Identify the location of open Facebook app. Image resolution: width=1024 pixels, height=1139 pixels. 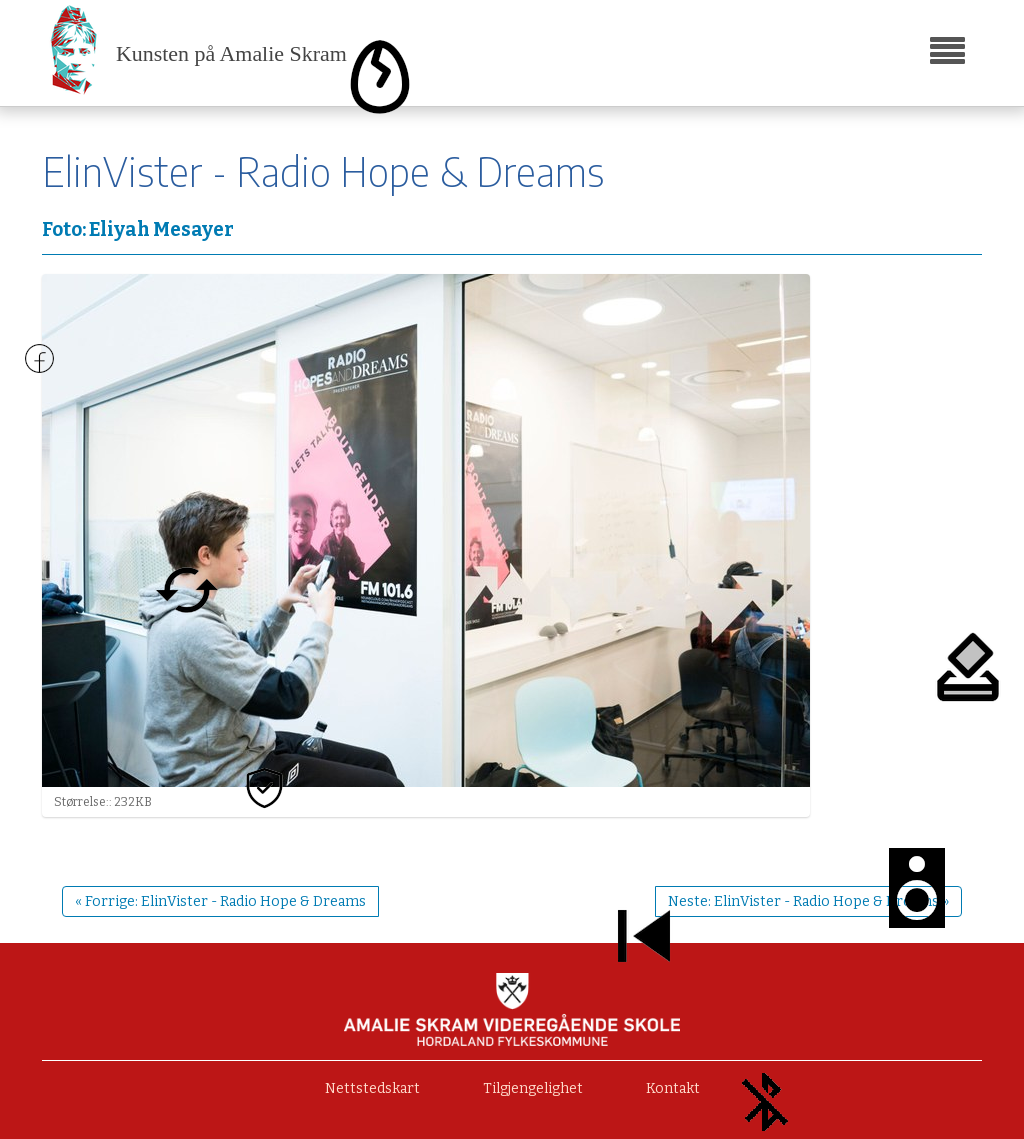
(39, 358).